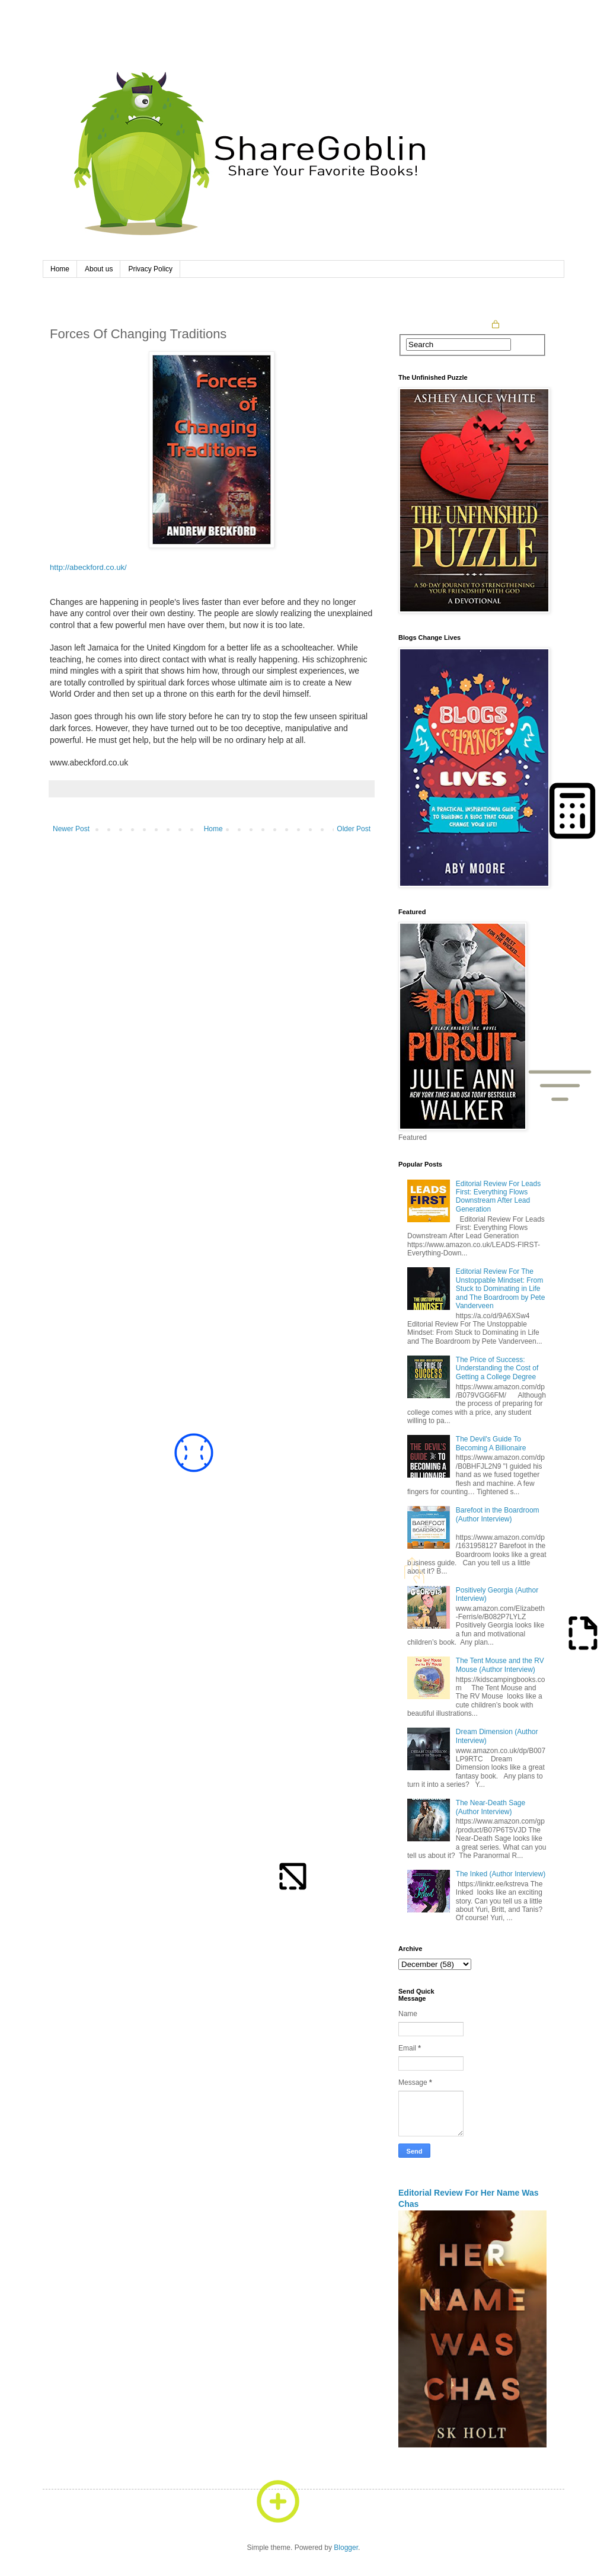  What do you see at coordinates (583, 1633) in the screenshot?
I see `a draft or unsaved document` at bounding box center [583, 1633].